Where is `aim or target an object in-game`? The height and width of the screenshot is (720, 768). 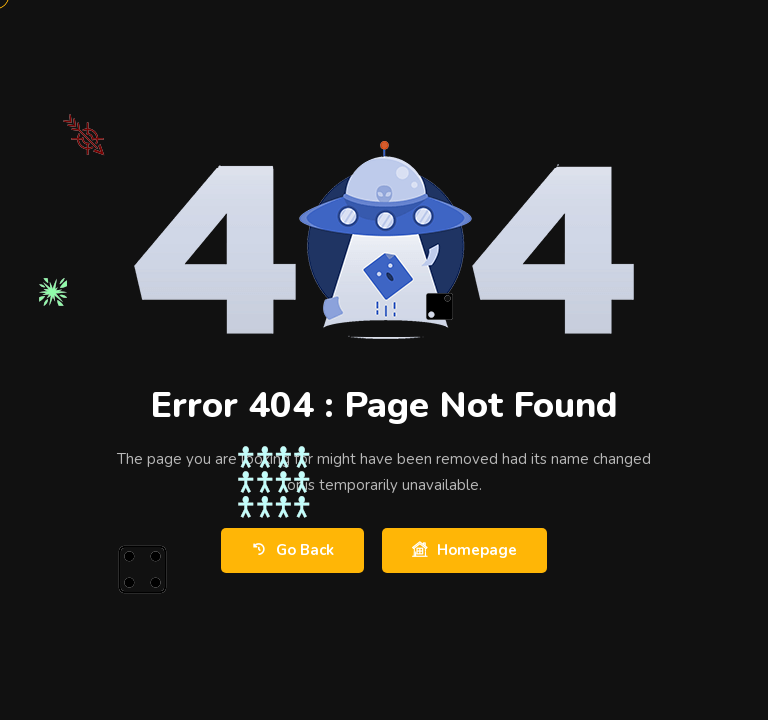 aim or target an object in-game is located at coordinates (84, 135).